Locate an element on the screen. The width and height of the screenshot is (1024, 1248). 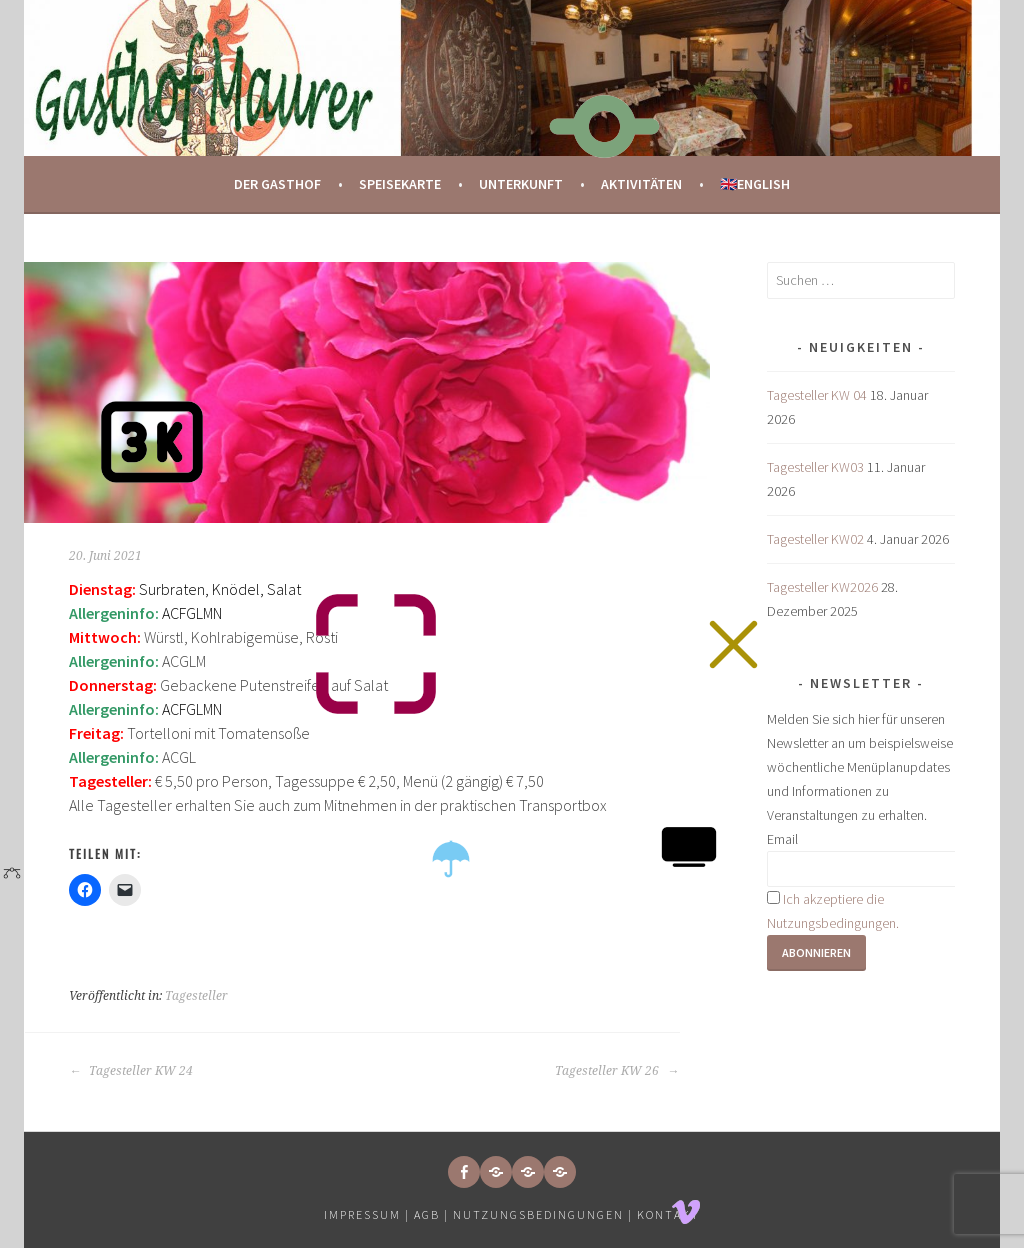
view commit details in version control is located at coordinates (604, 126).